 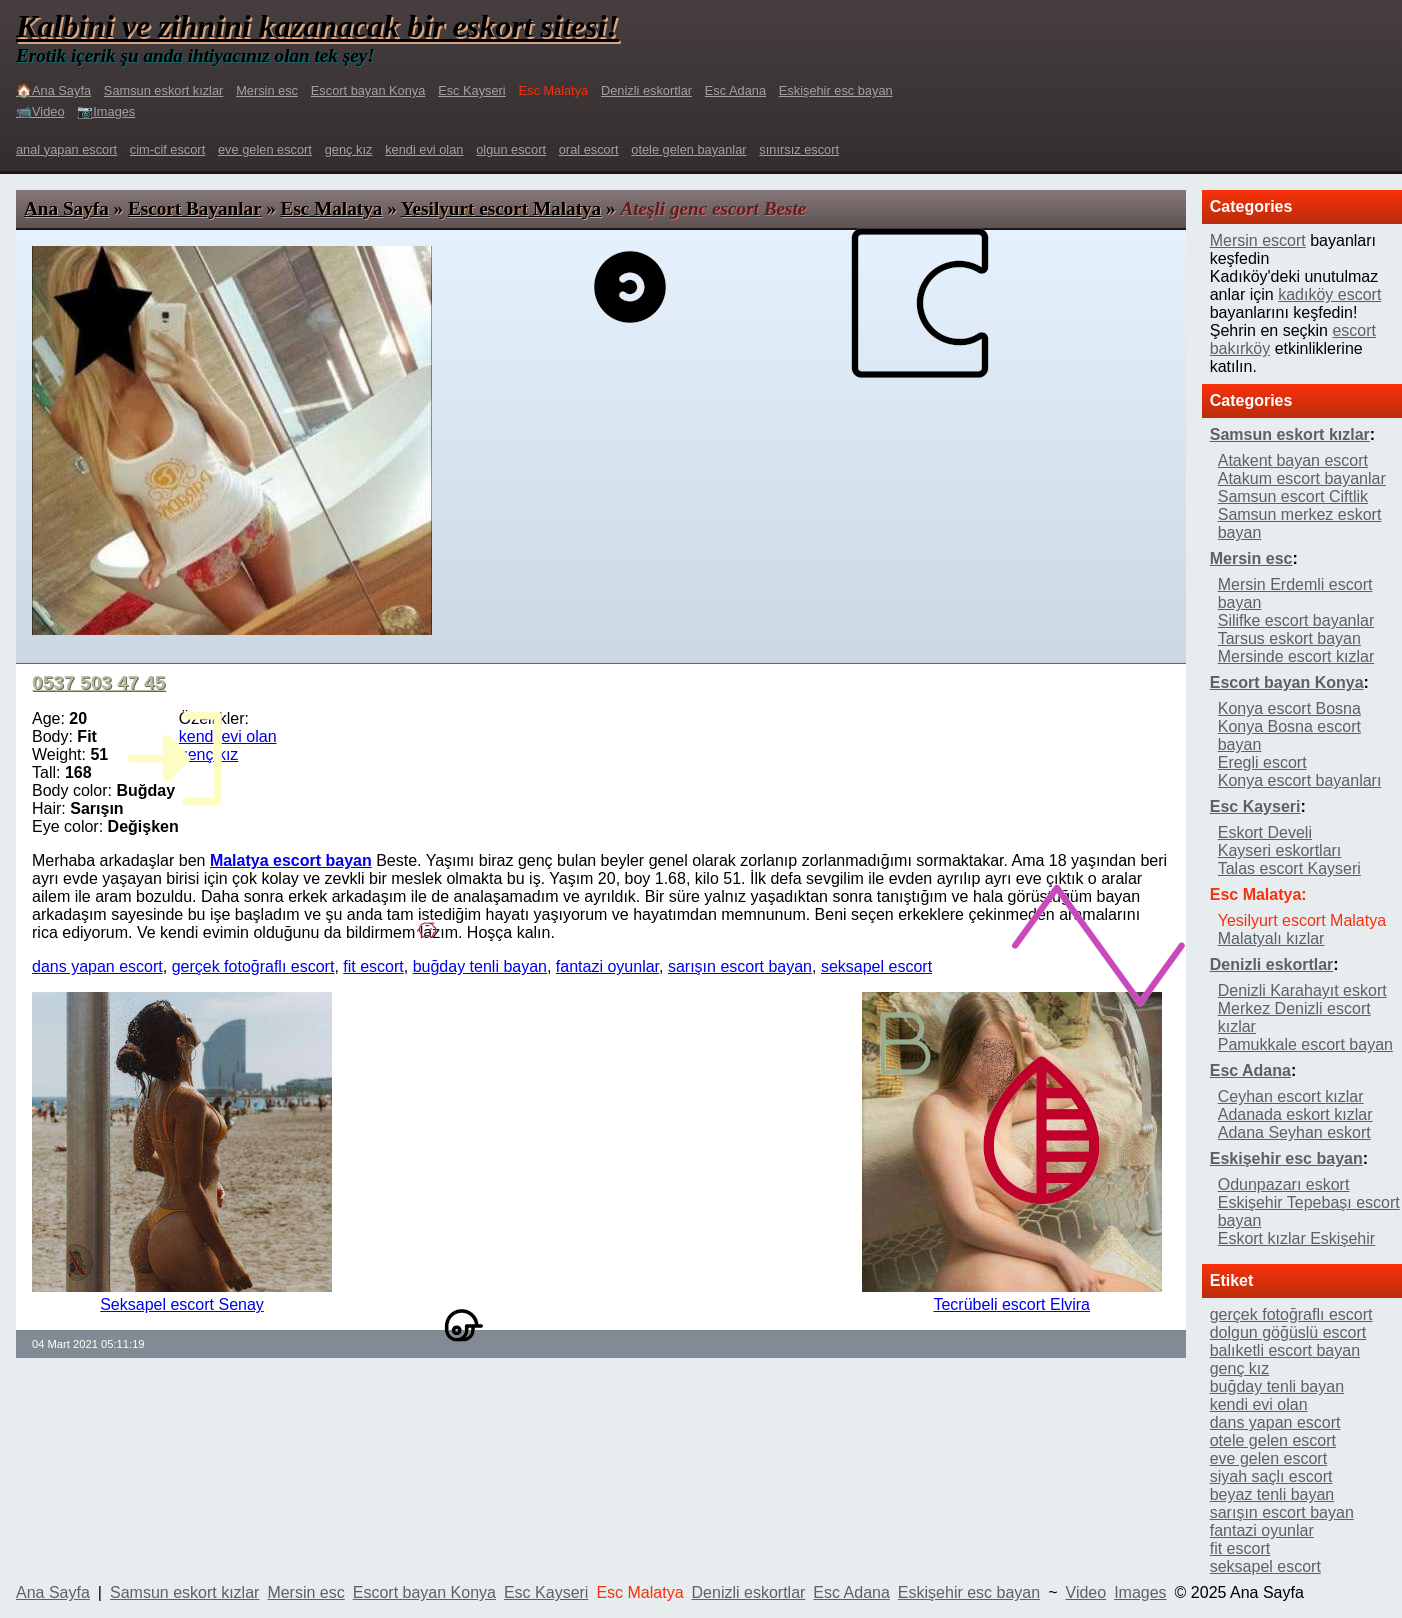 What do you see at coordinates (901, 1045) in the screenshot?
I see `apply bold formatting to selected text` at bounding box center [901, 1045].